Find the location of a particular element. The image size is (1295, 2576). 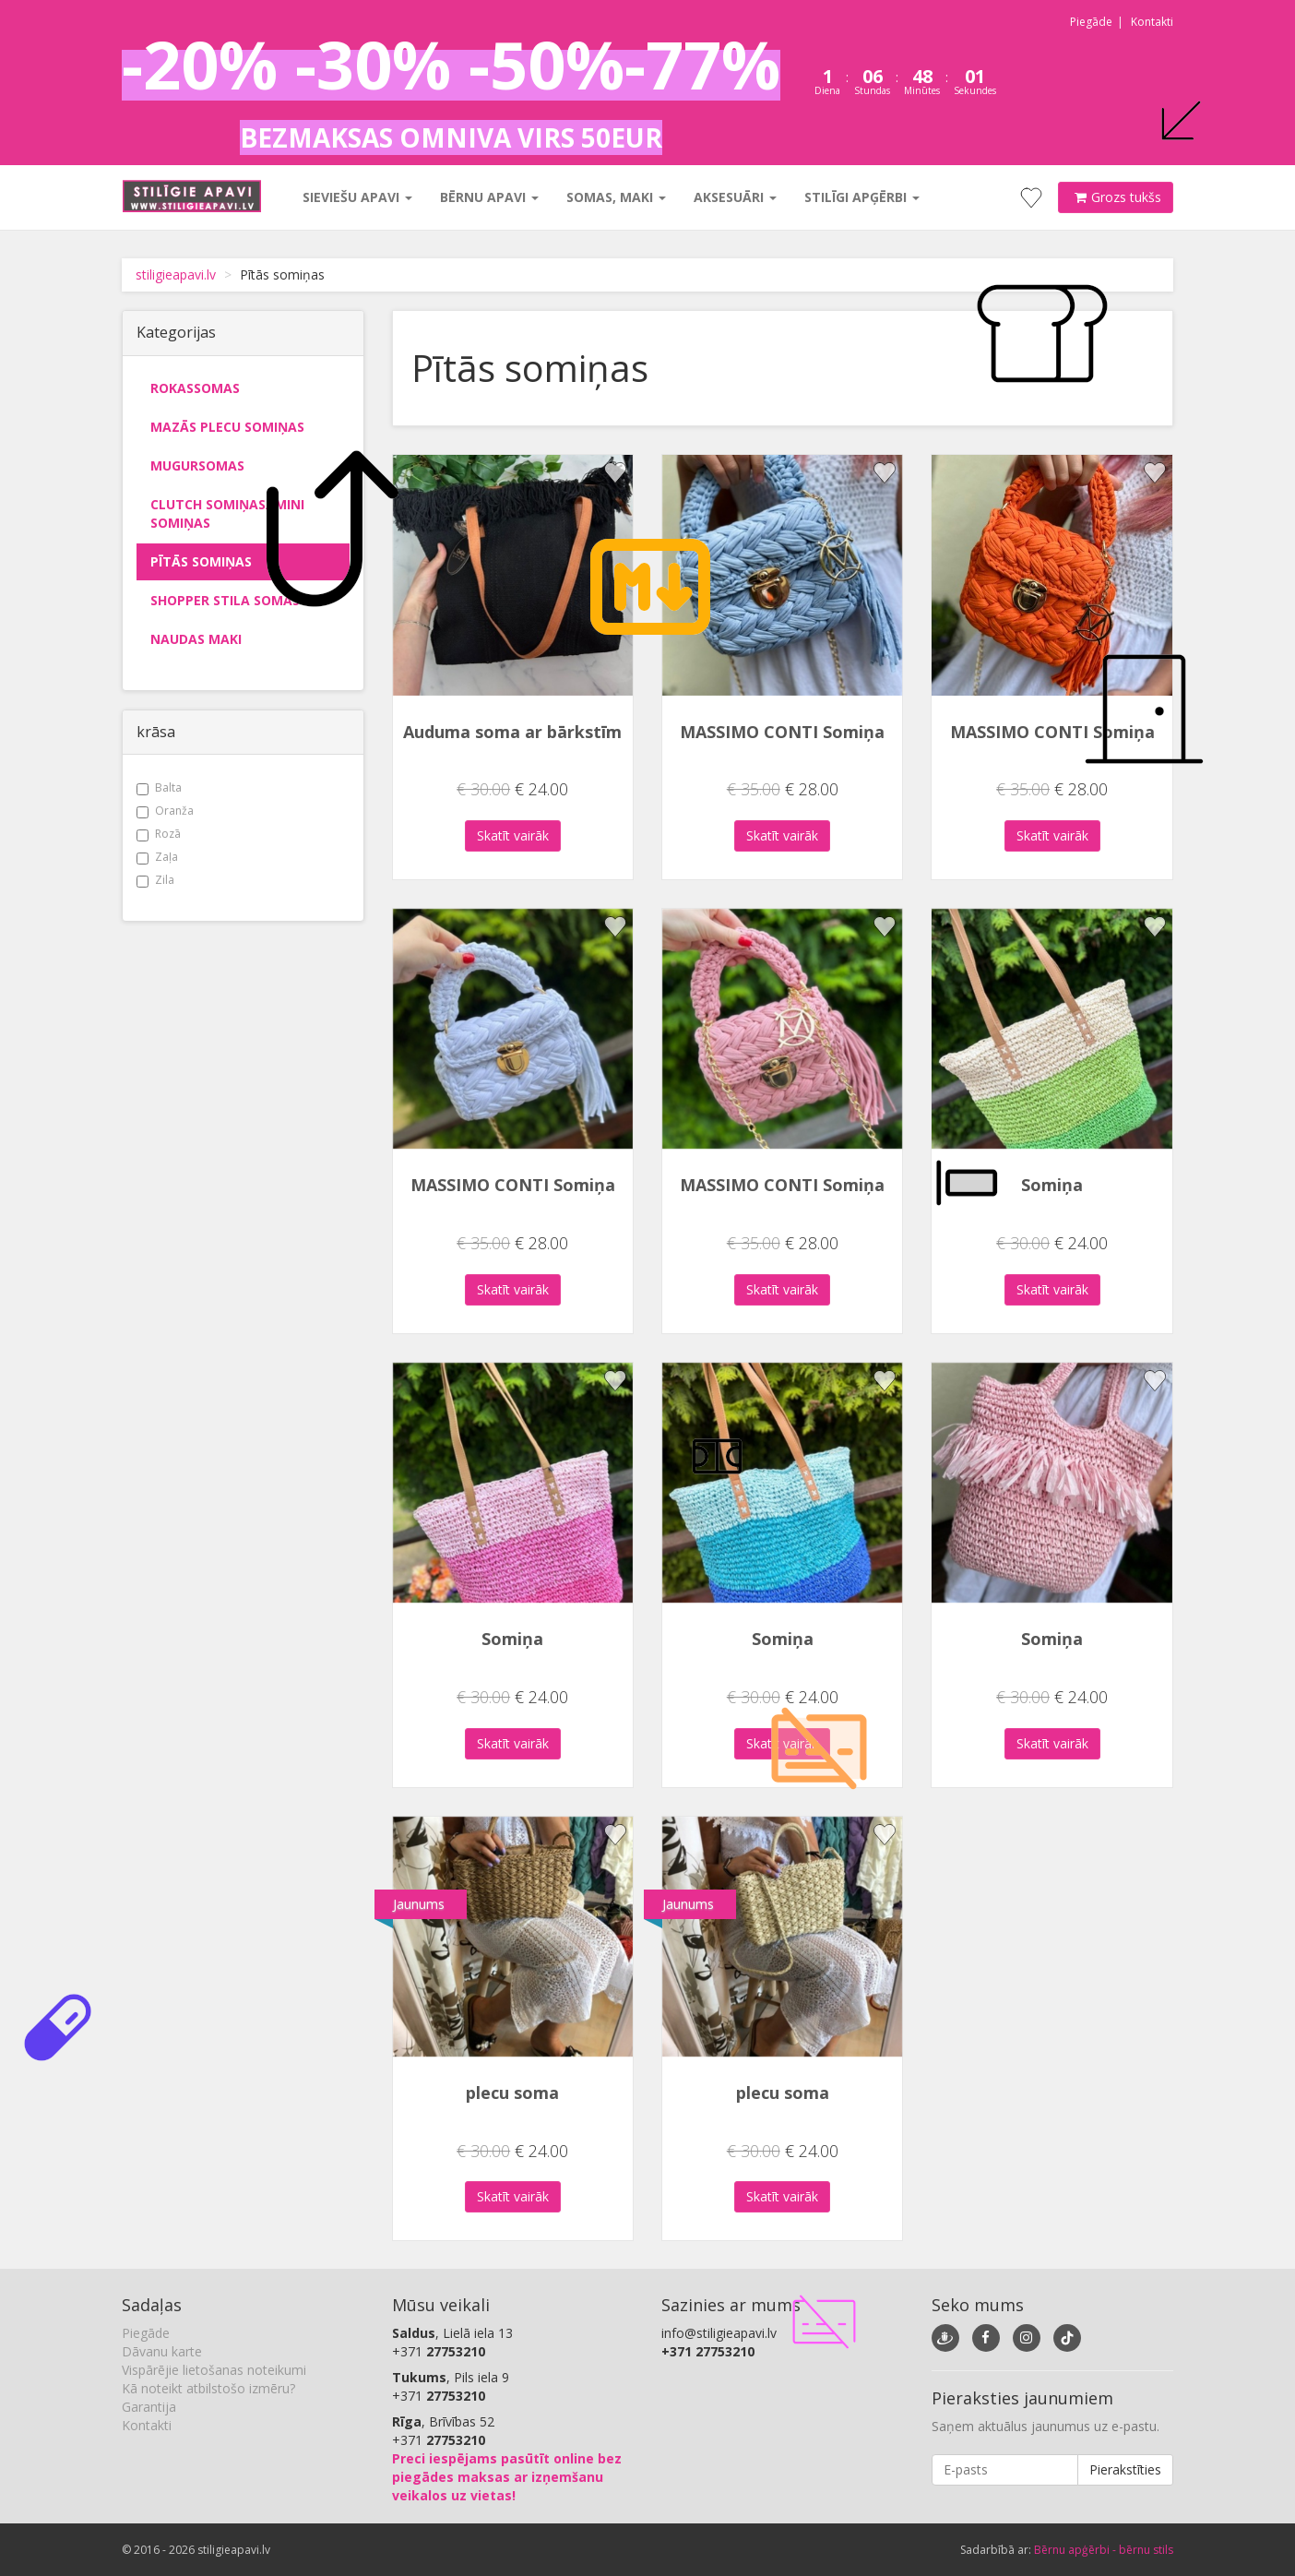

redo or repeat last action is located at coordinates (327, 529).